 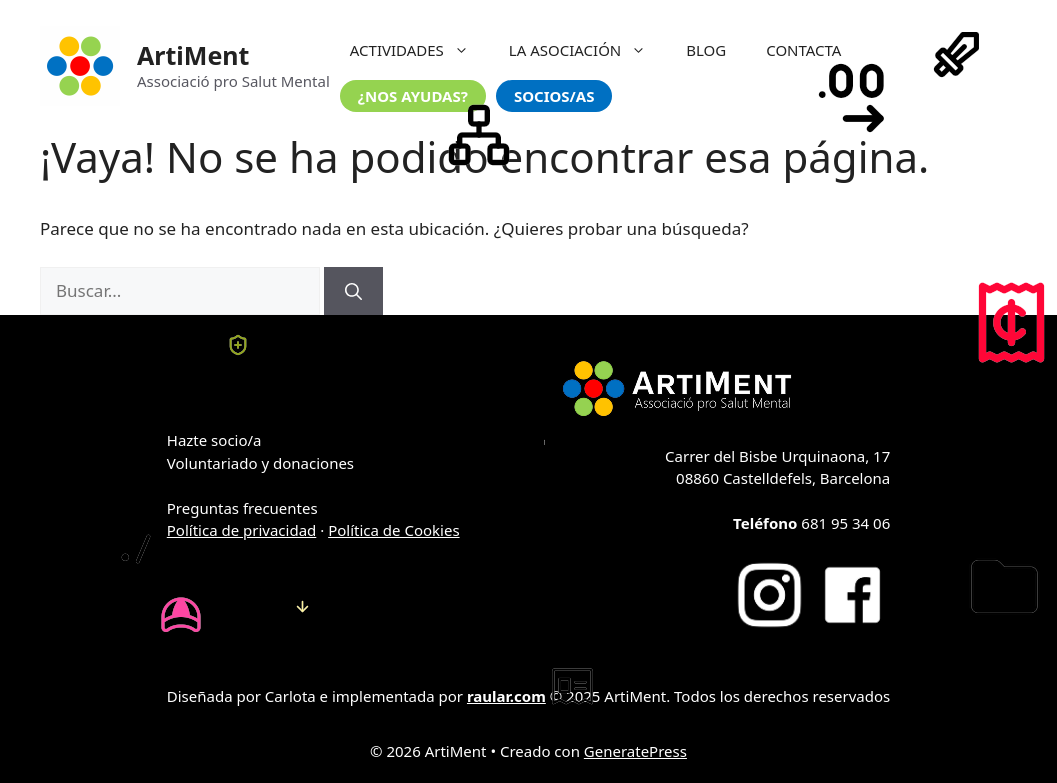 What do you see at coordinates (1011, 322) in the screenshot?
I see `view transaction receipt details` at bounding box center [1011, 322].